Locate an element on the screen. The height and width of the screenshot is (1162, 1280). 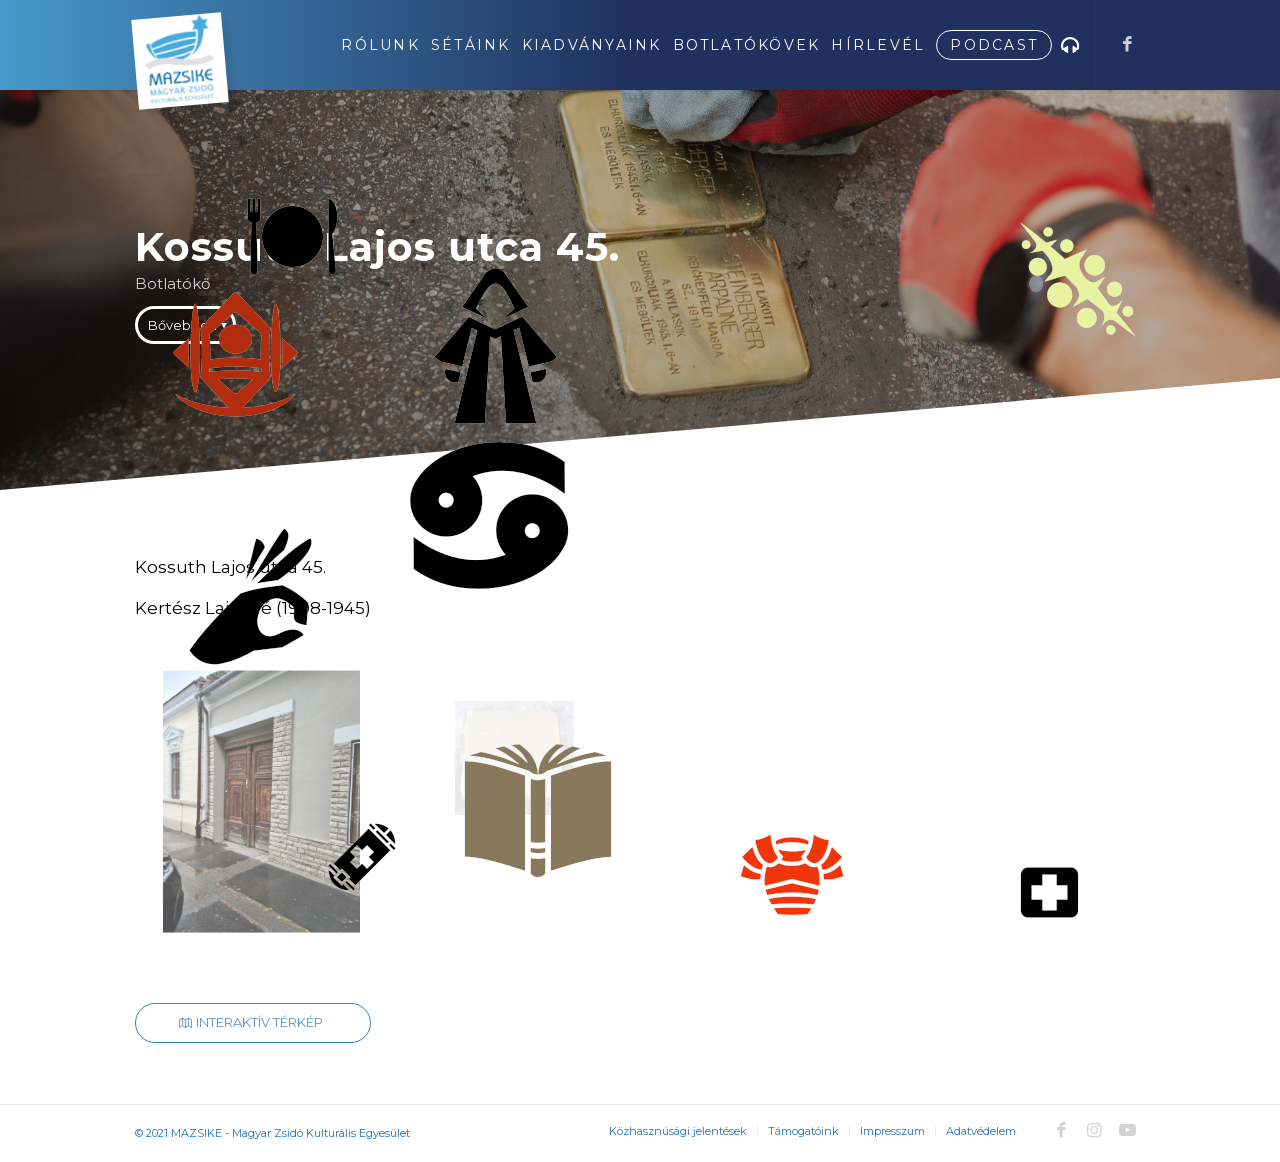
access health or medical features is located at coordinates (1049, 892).